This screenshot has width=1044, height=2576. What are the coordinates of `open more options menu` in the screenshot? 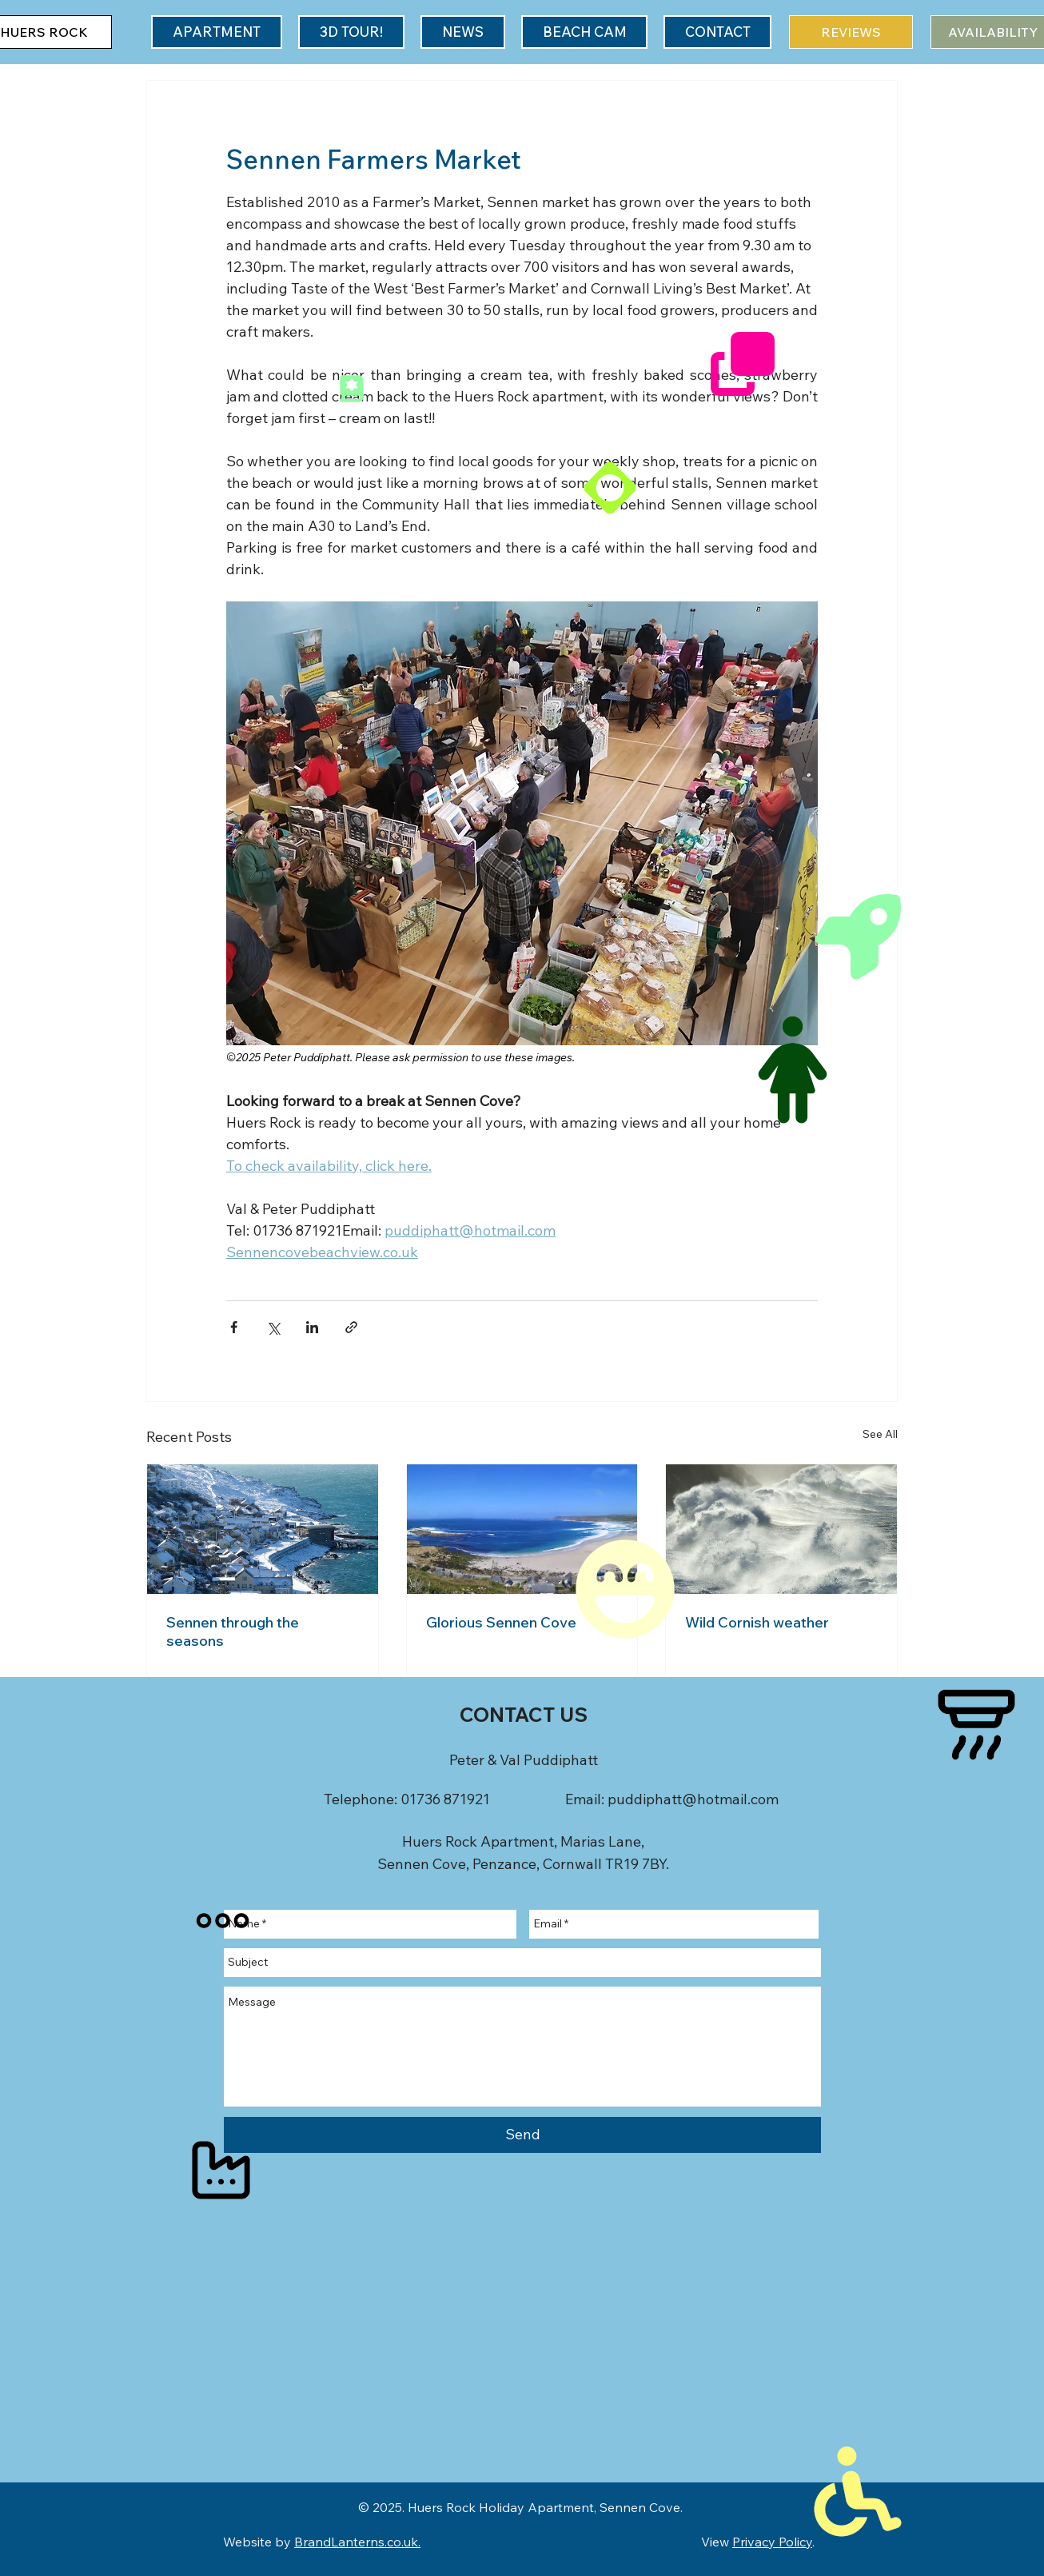 It's located at (222, 1920).